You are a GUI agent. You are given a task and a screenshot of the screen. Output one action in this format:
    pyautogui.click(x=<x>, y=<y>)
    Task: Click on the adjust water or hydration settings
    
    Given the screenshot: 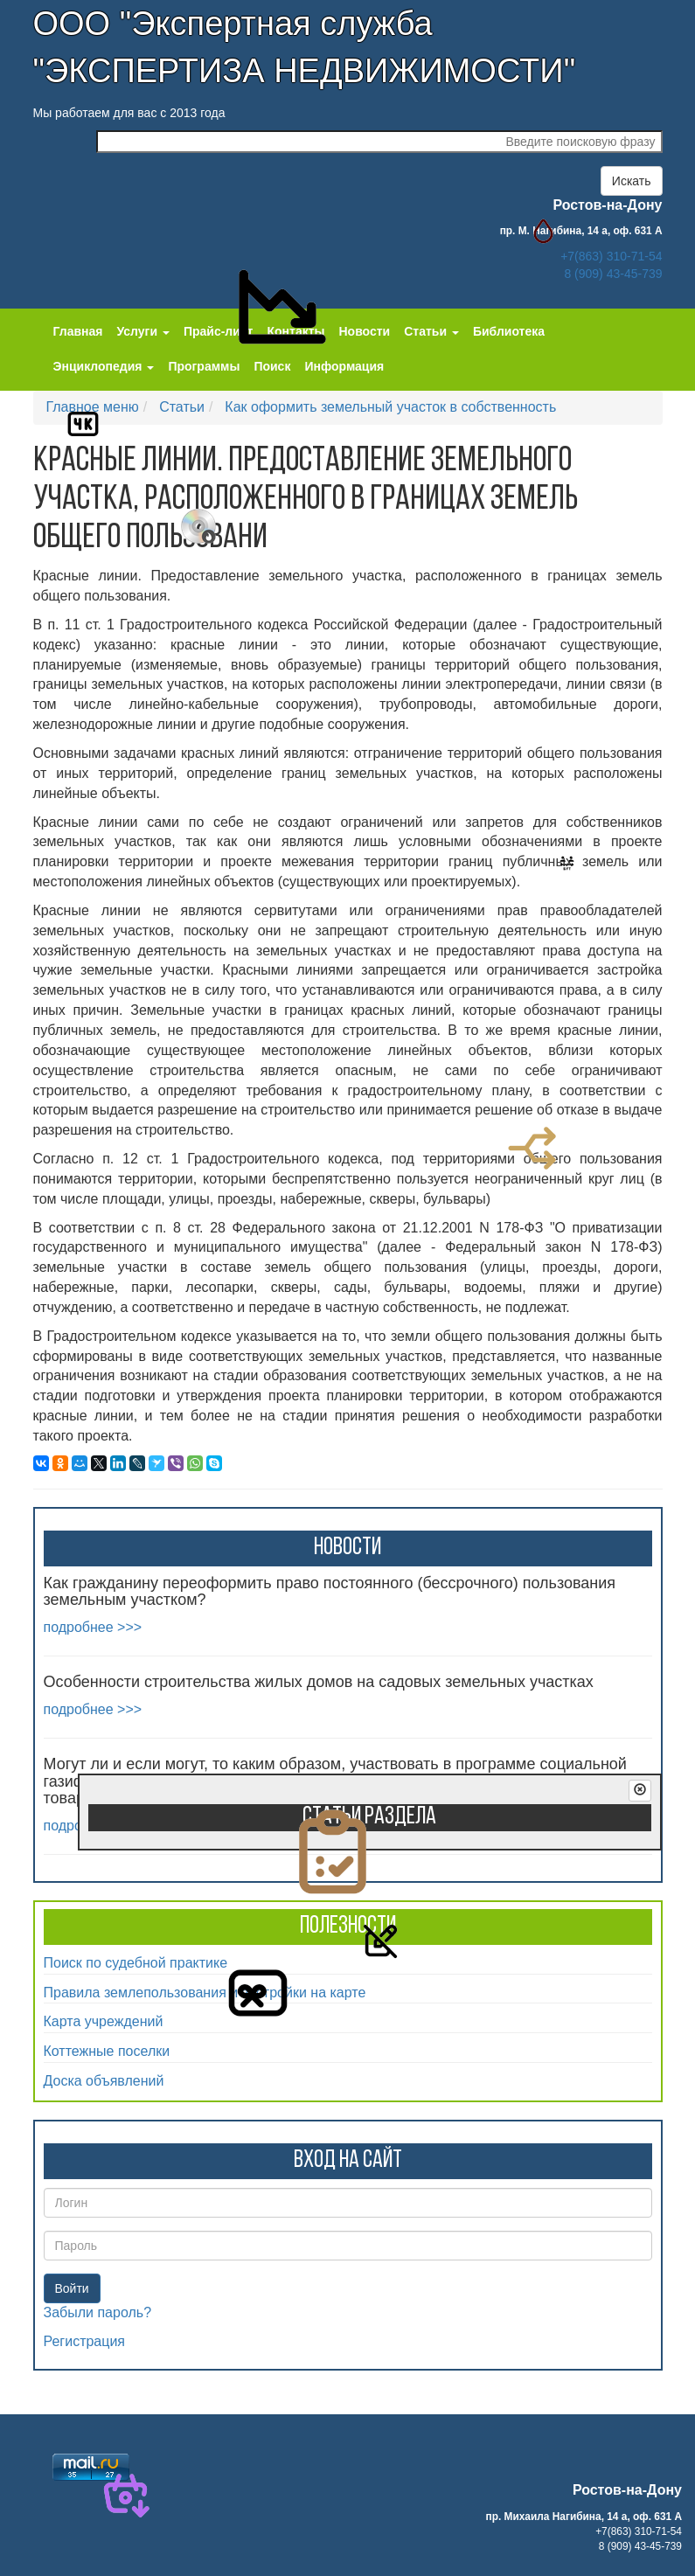 What is the action you would take?
    pyautogui.click(x=543, y=231)
    